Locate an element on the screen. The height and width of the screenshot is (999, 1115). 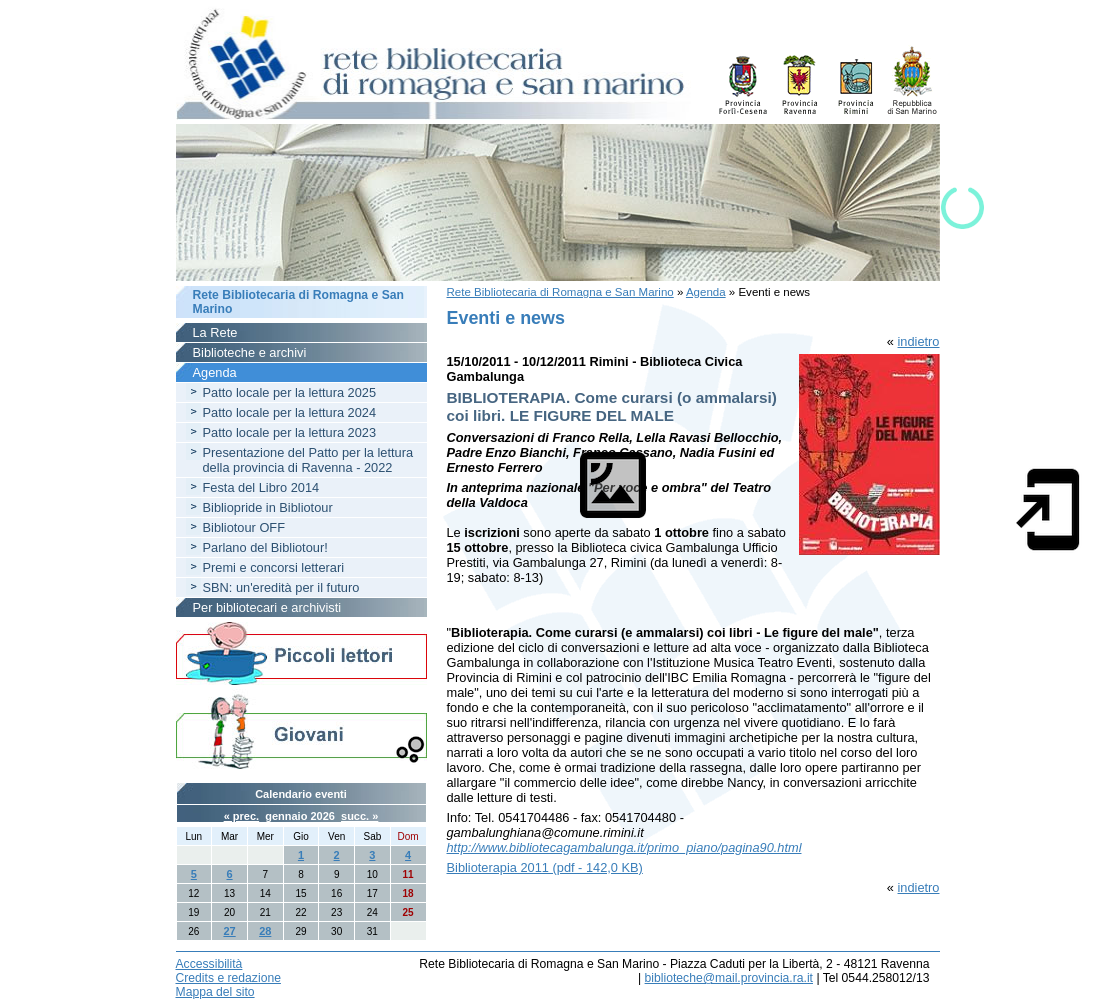
loading or processing in progress is located at coordinates (962, 207).